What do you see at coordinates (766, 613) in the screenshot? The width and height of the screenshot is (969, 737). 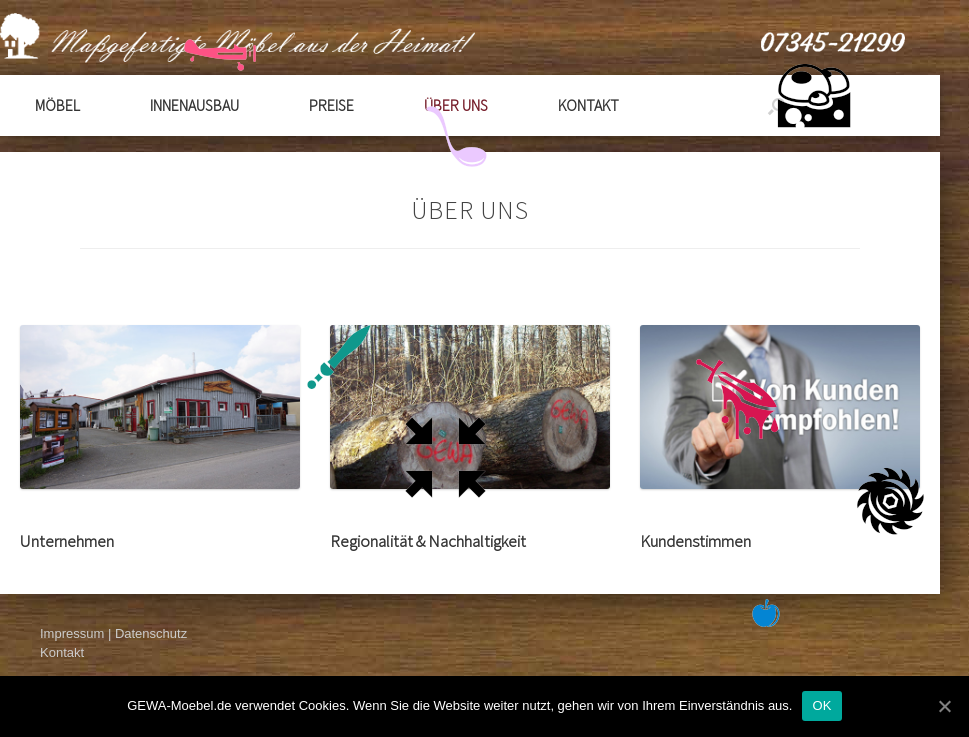 I see `collect a health or bonus item` at bounding box center [766, 613].